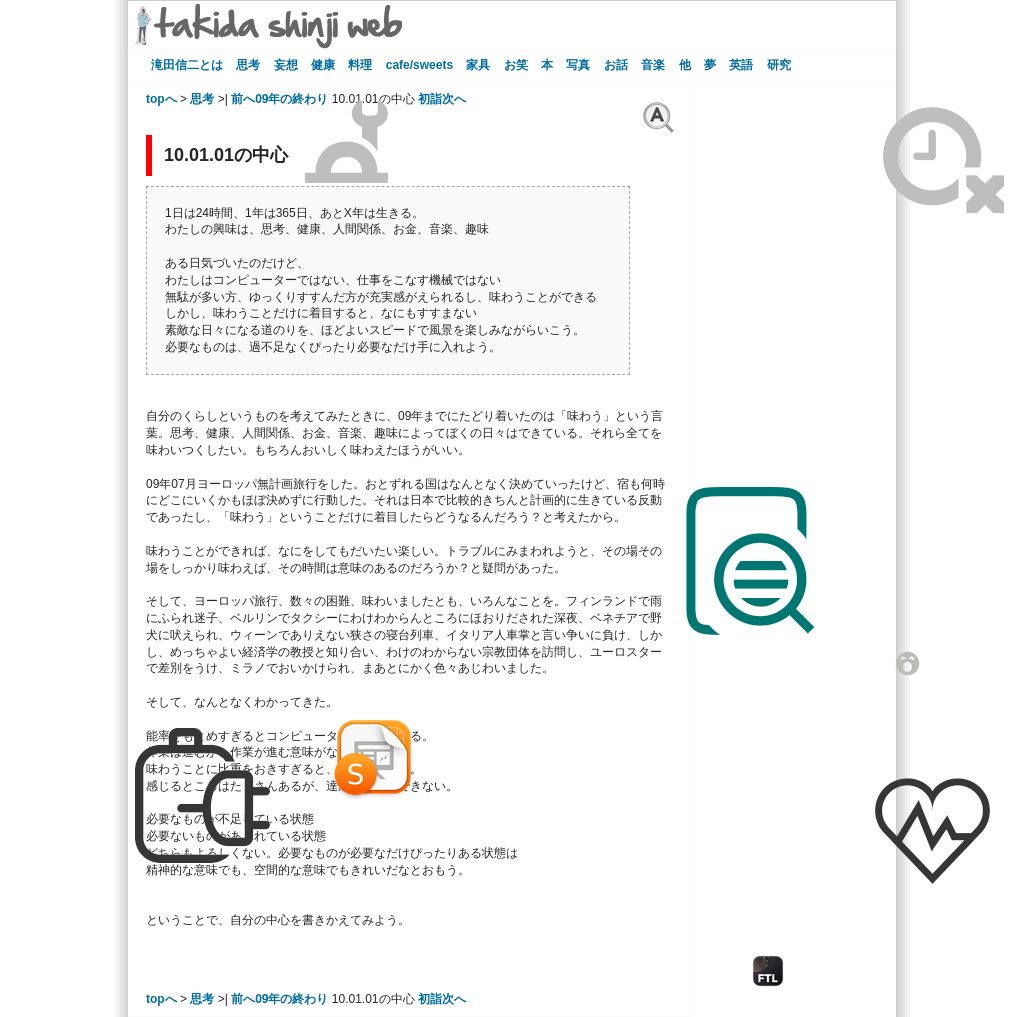  What do you see at coordinates (932, 829) in the screenshot?
I see `open health or fitness app` at bounding box center [932, 829].